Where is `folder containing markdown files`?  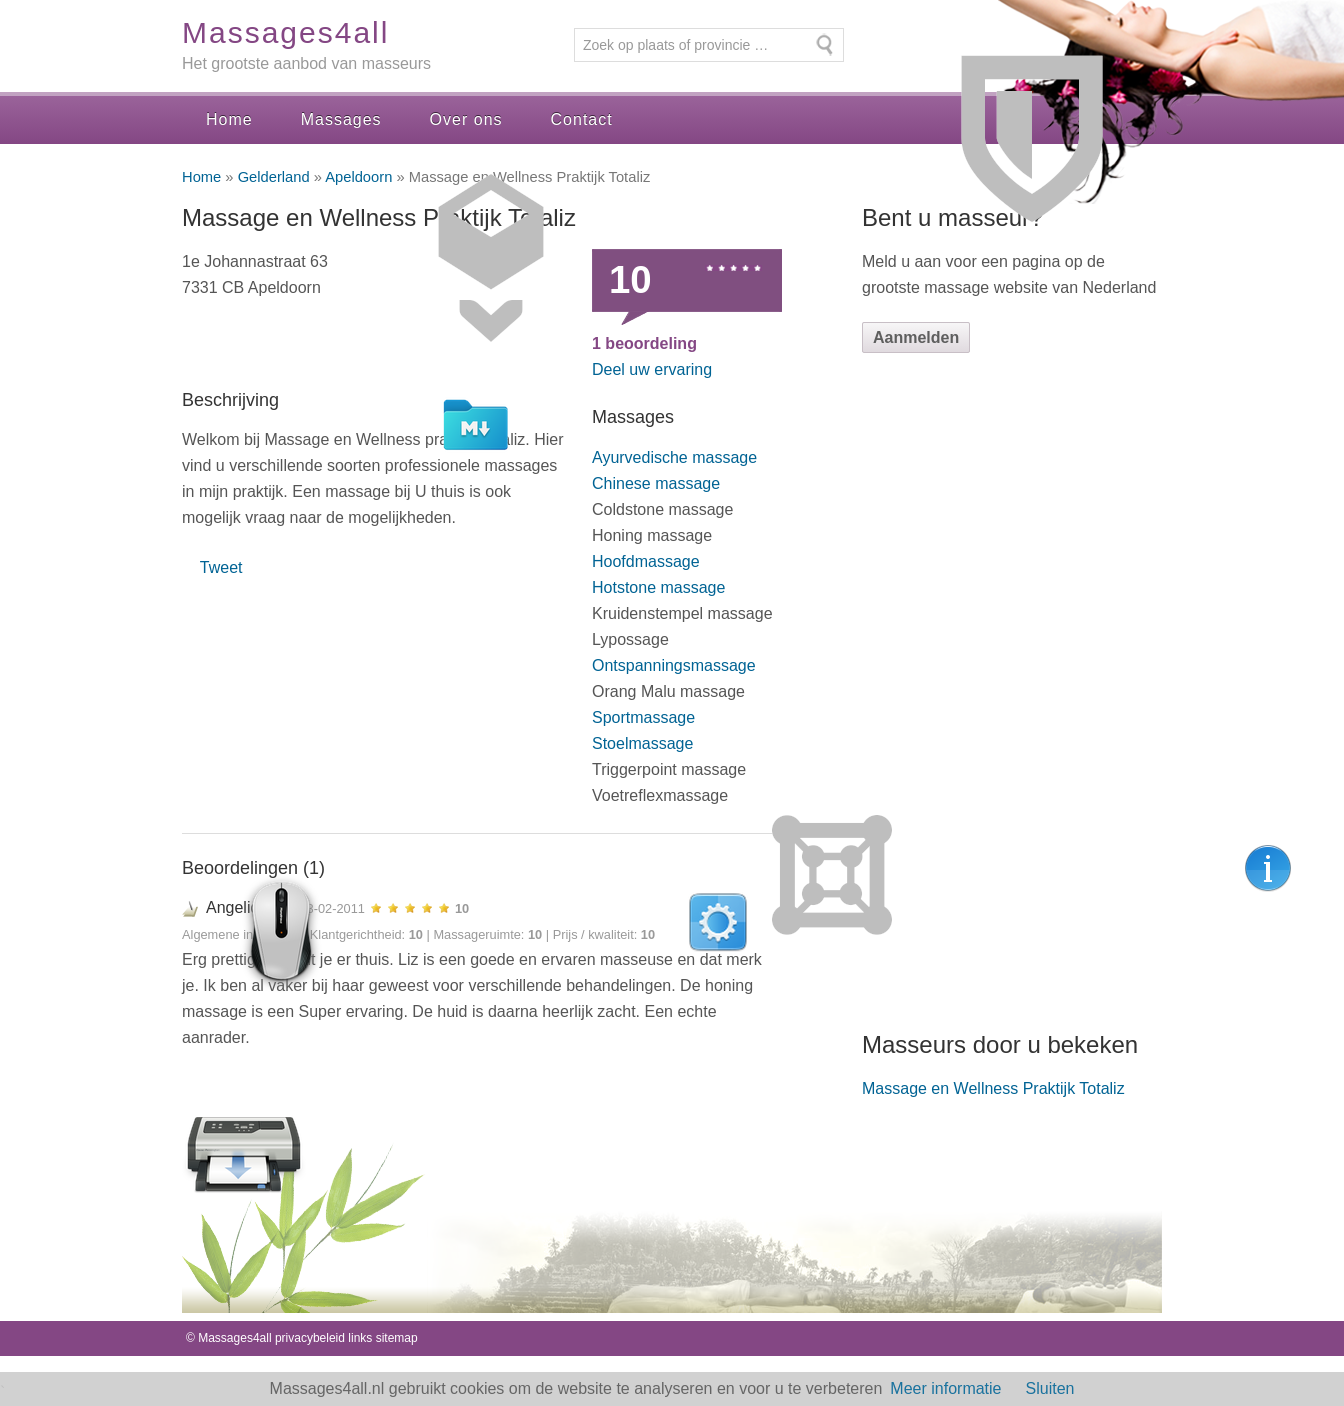 folder containing markdown files is located at coordinates (475, 426).